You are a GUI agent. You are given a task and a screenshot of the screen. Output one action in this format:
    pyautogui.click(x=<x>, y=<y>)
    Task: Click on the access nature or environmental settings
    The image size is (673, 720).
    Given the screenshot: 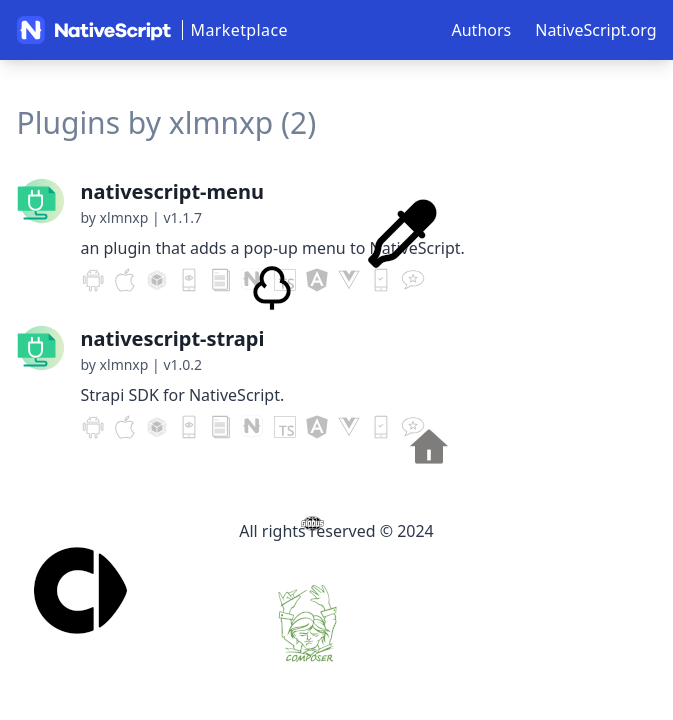 What is the action you would take?
    pyautogui.click(x=272, y=289)
    